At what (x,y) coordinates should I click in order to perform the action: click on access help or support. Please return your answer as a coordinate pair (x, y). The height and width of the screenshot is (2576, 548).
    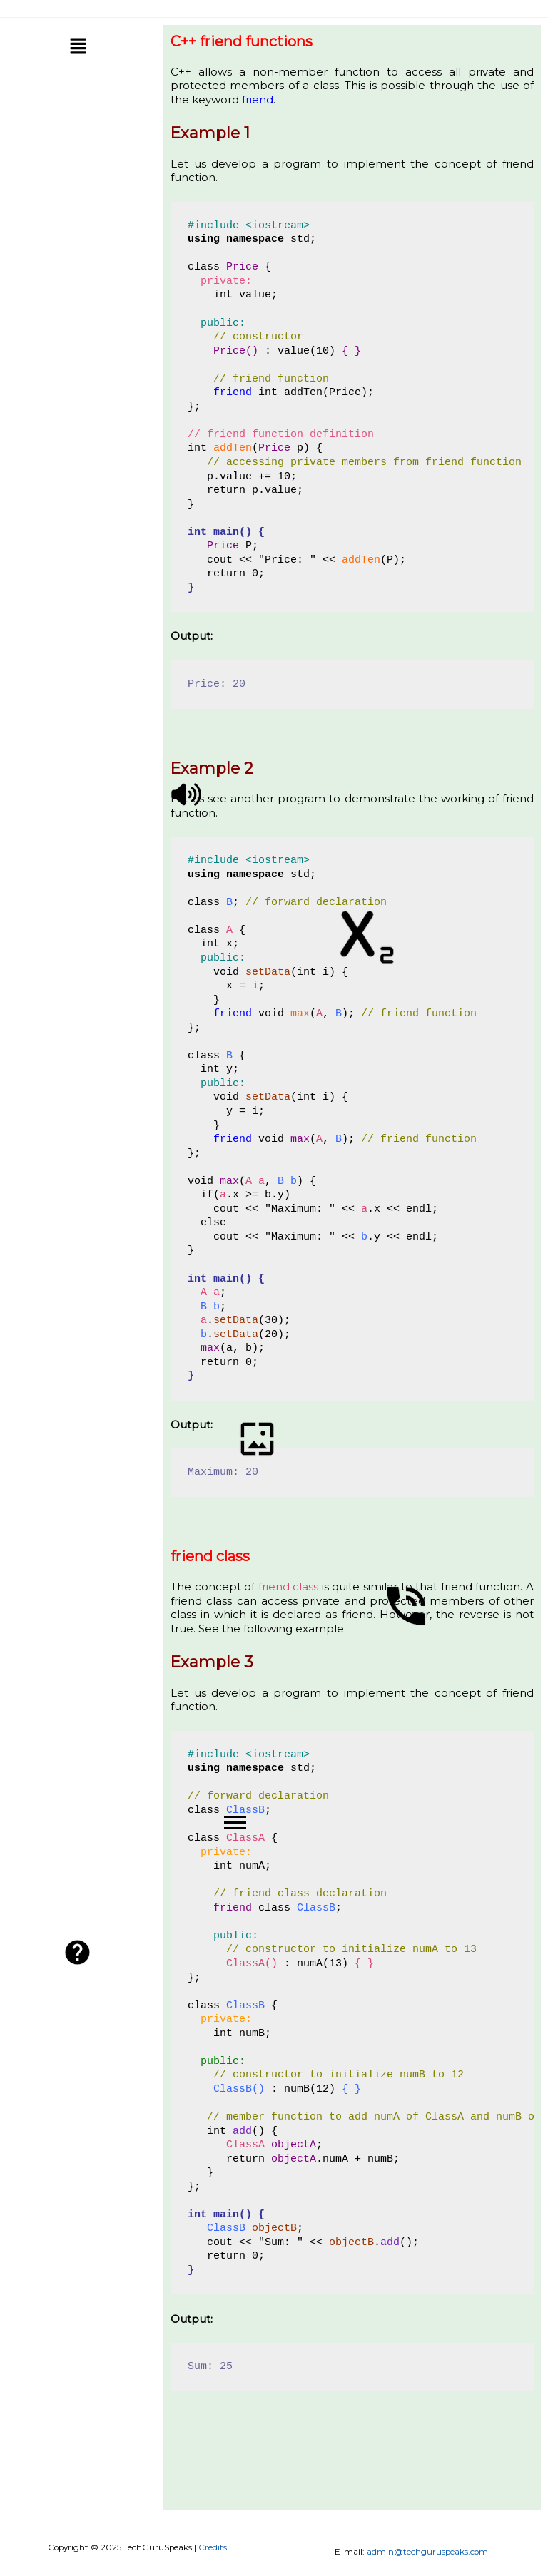
    Looking at the image, I should click on (77, 1952).